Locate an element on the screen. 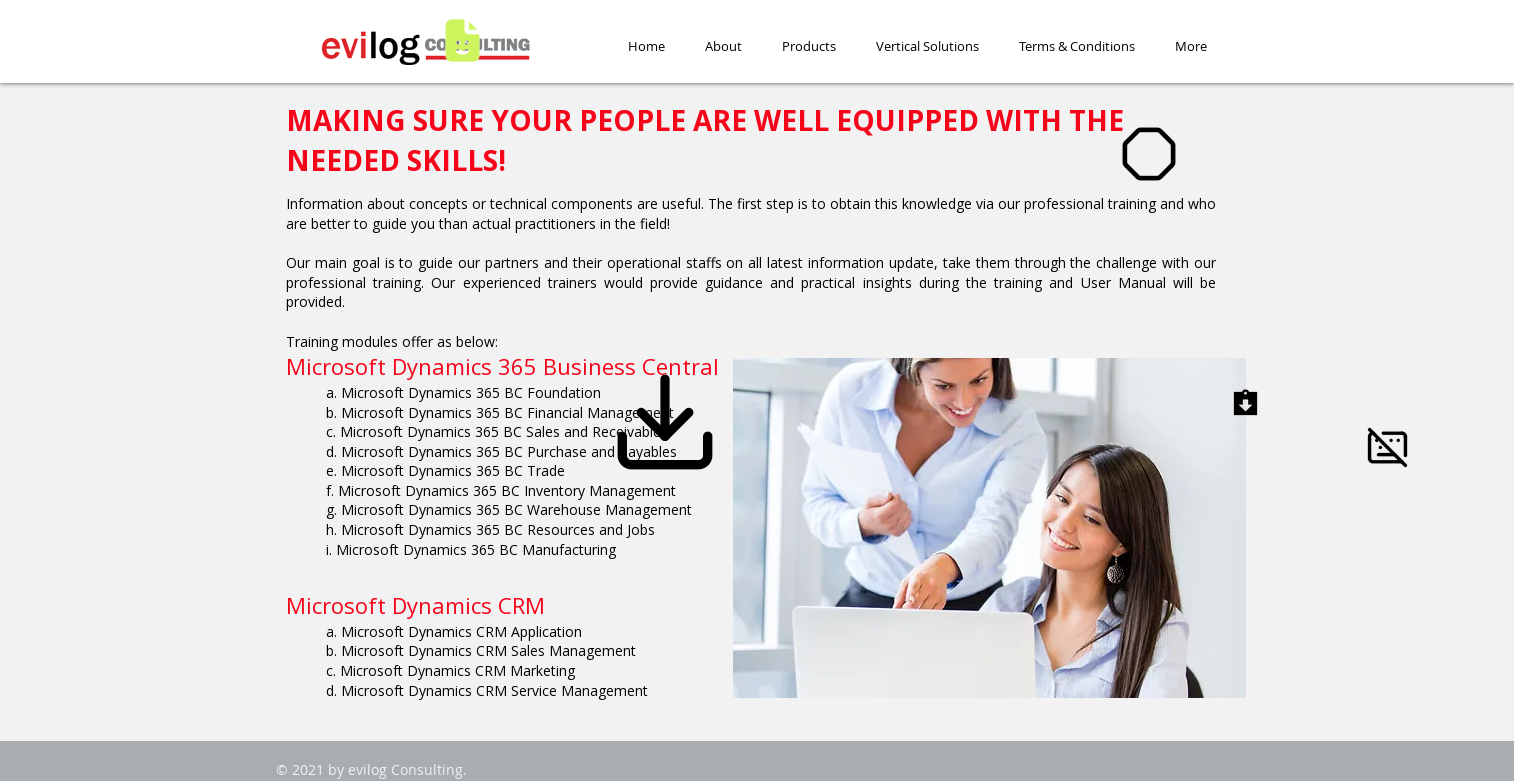 This screenshot has width=1514, height=781. disable keyboard input is located at coordinates (1387, 447).